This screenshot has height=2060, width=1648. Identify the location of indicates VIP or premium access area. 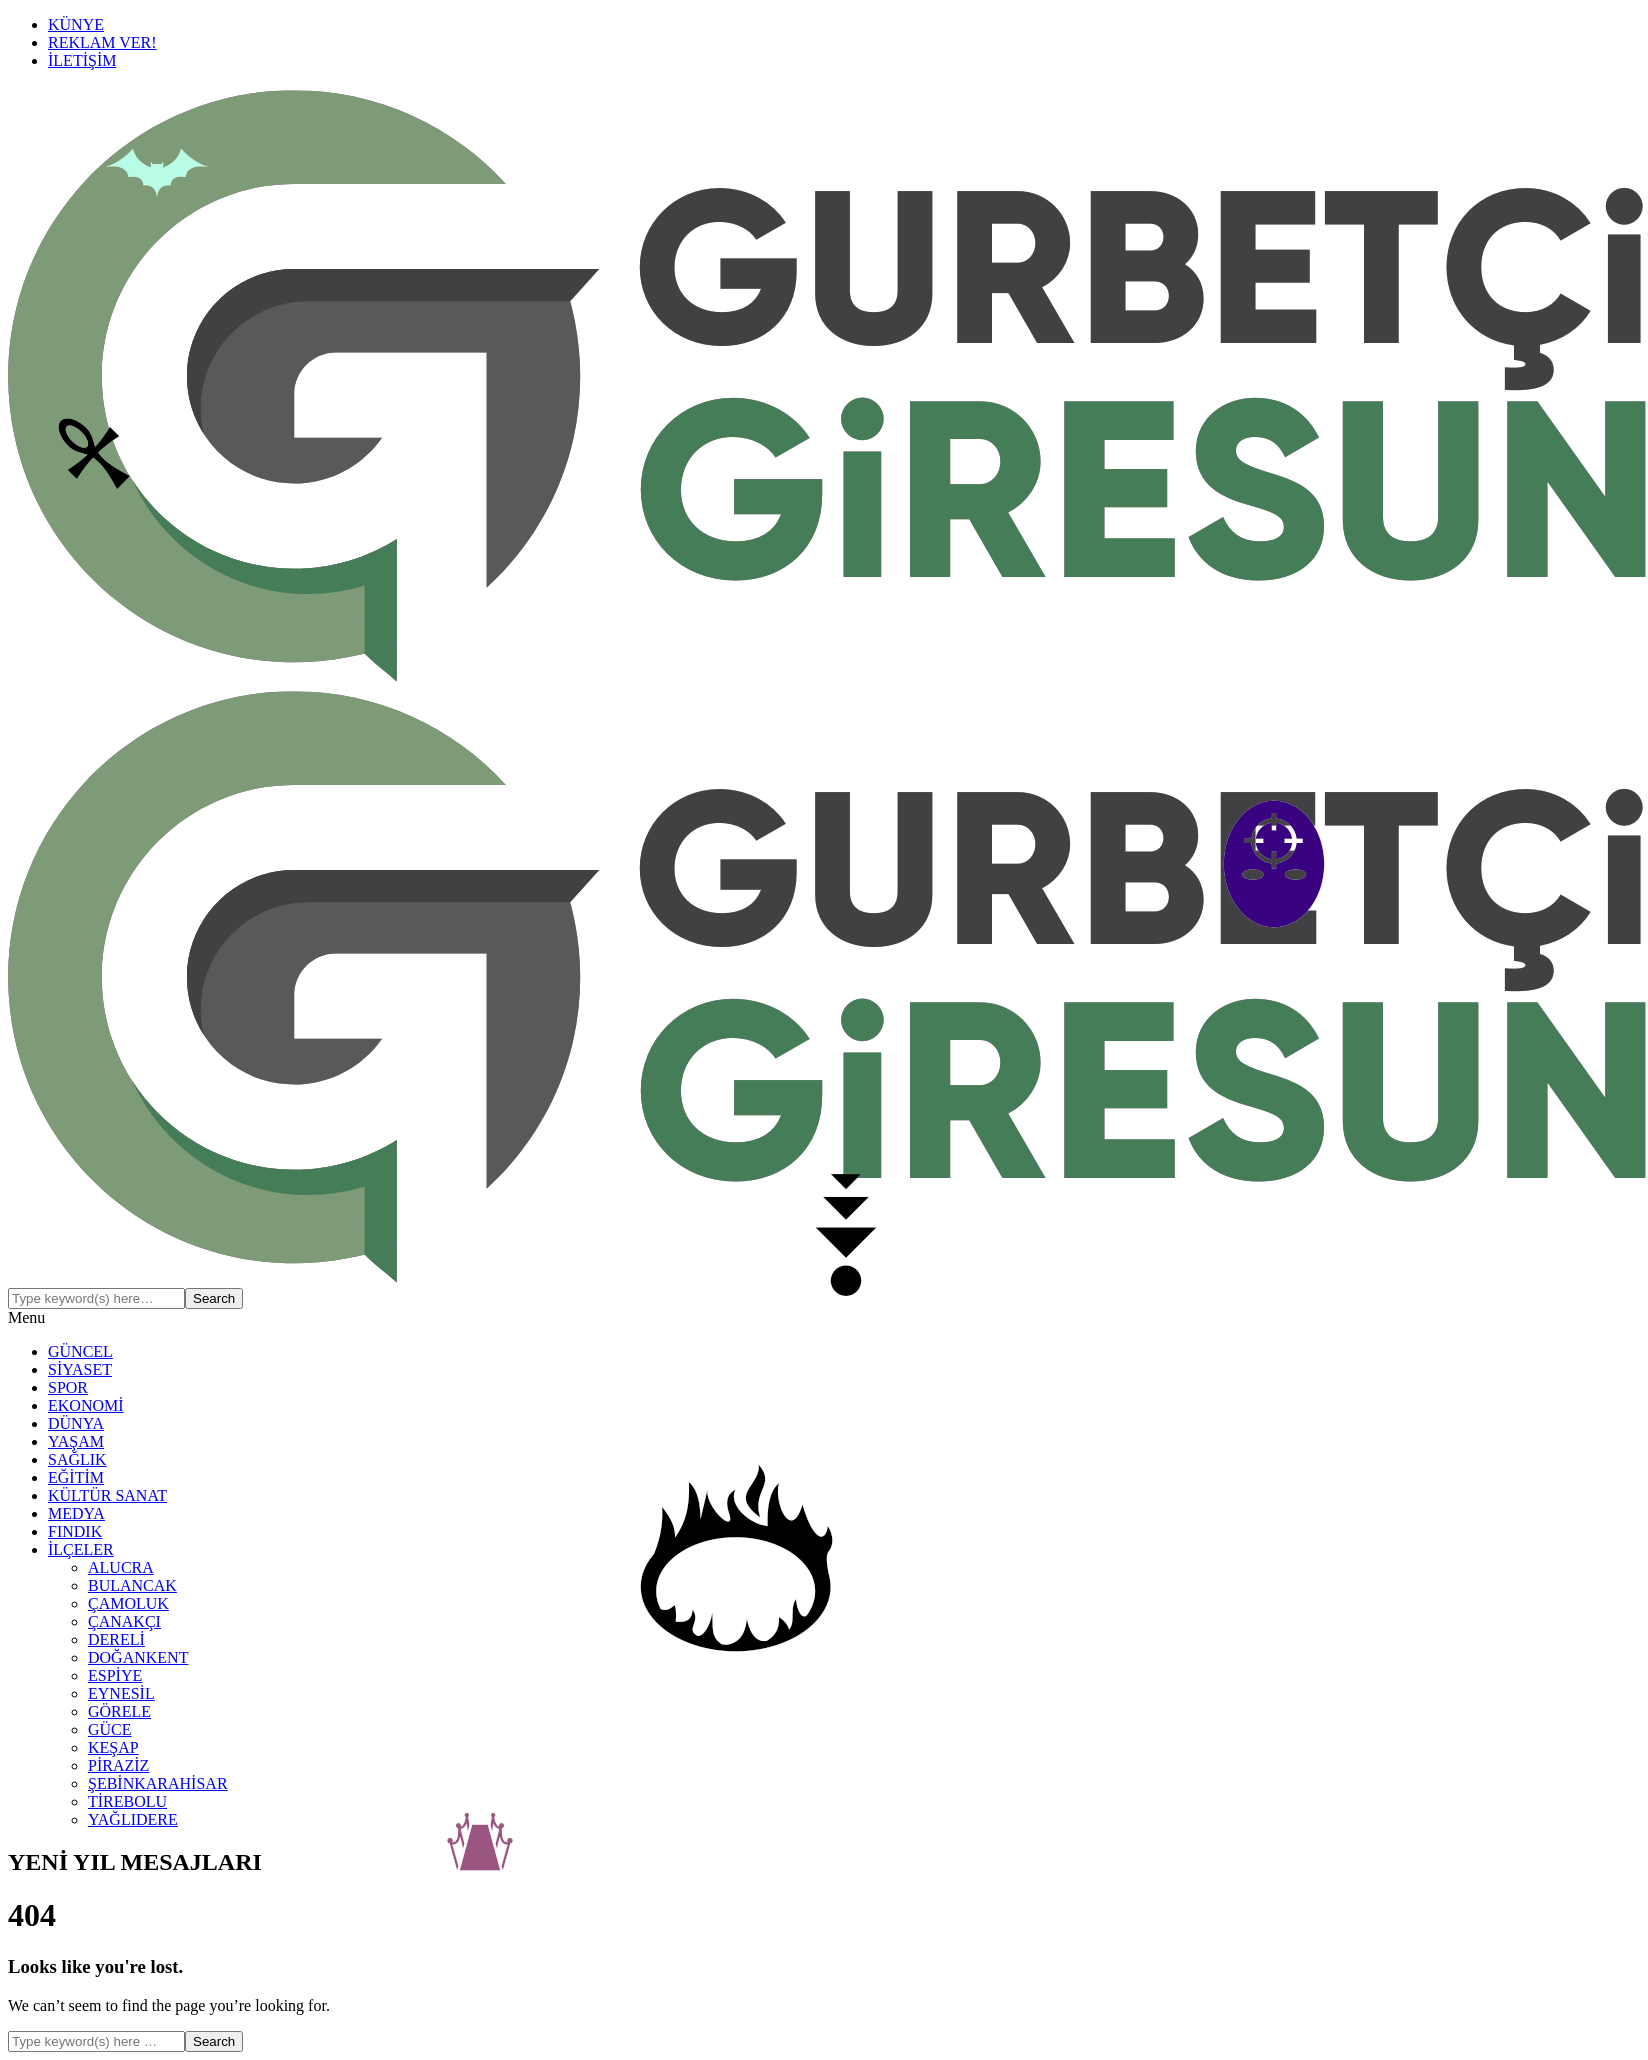
(480, 1841).